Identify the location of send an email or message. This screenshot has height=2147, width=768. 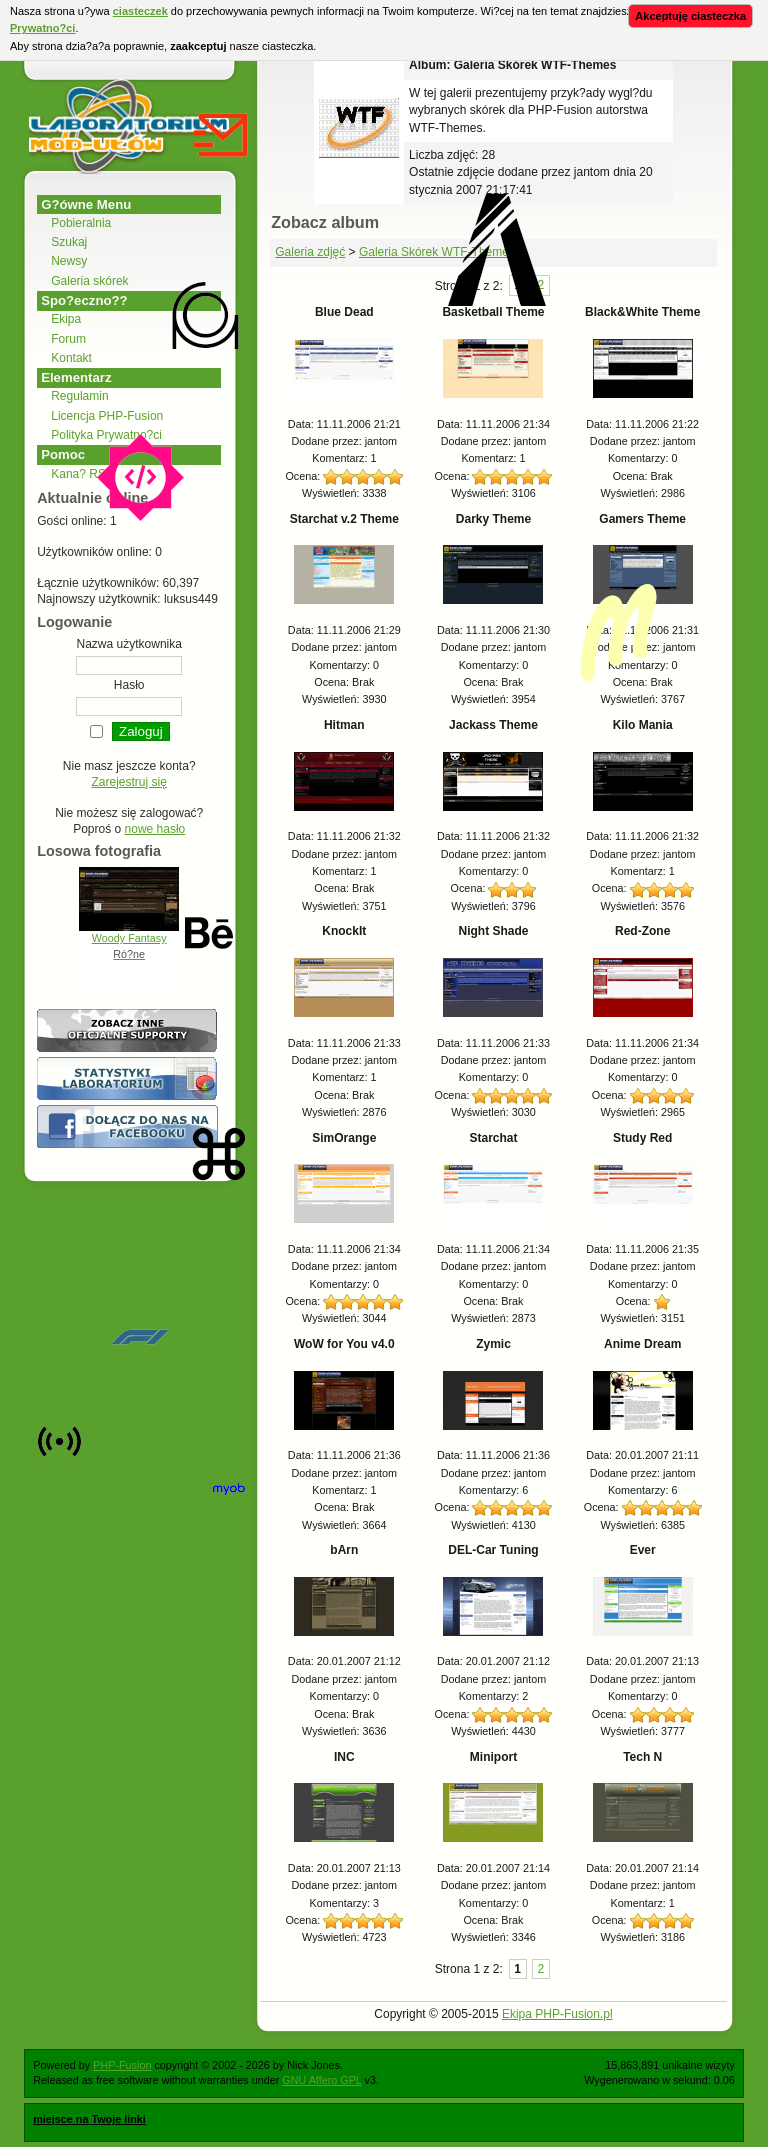
(223, 135).